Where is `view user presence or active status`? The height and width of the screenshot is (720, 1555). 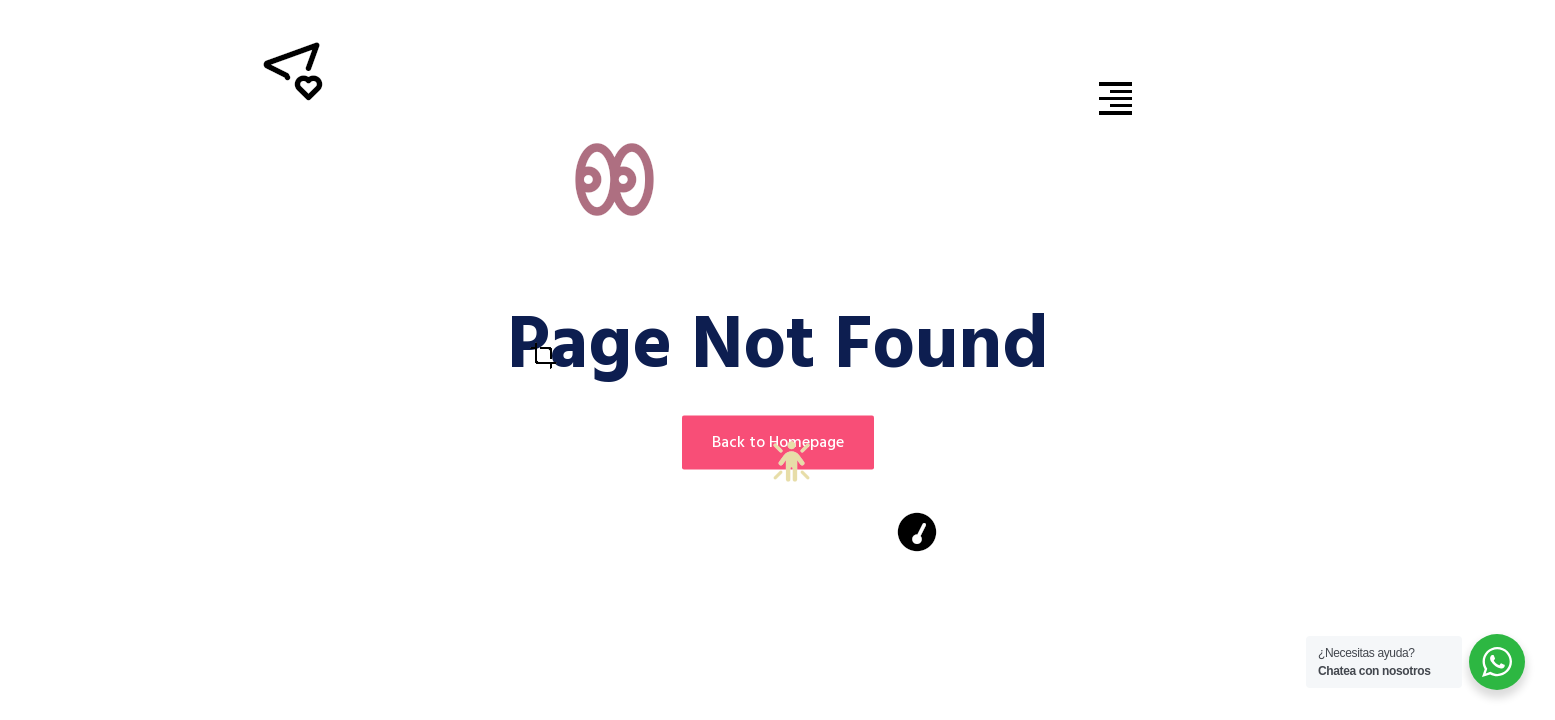
view user presence or active status is located at coordinates (791, 461).